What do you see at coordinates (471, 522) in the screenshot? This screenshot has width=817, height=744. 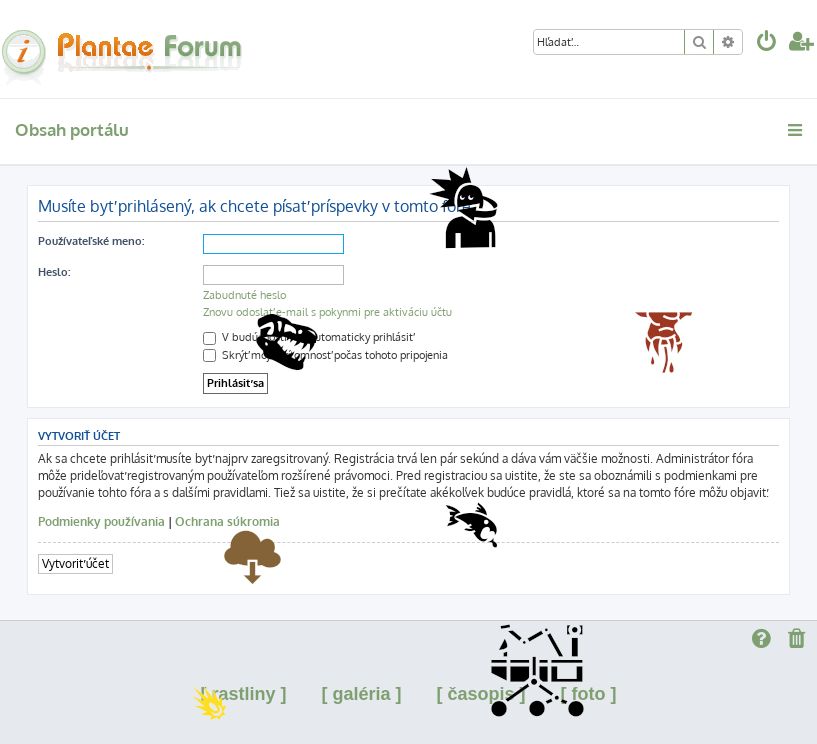 I see `indicates predator-prey relationship in a game` at bounding box center [471, 522].